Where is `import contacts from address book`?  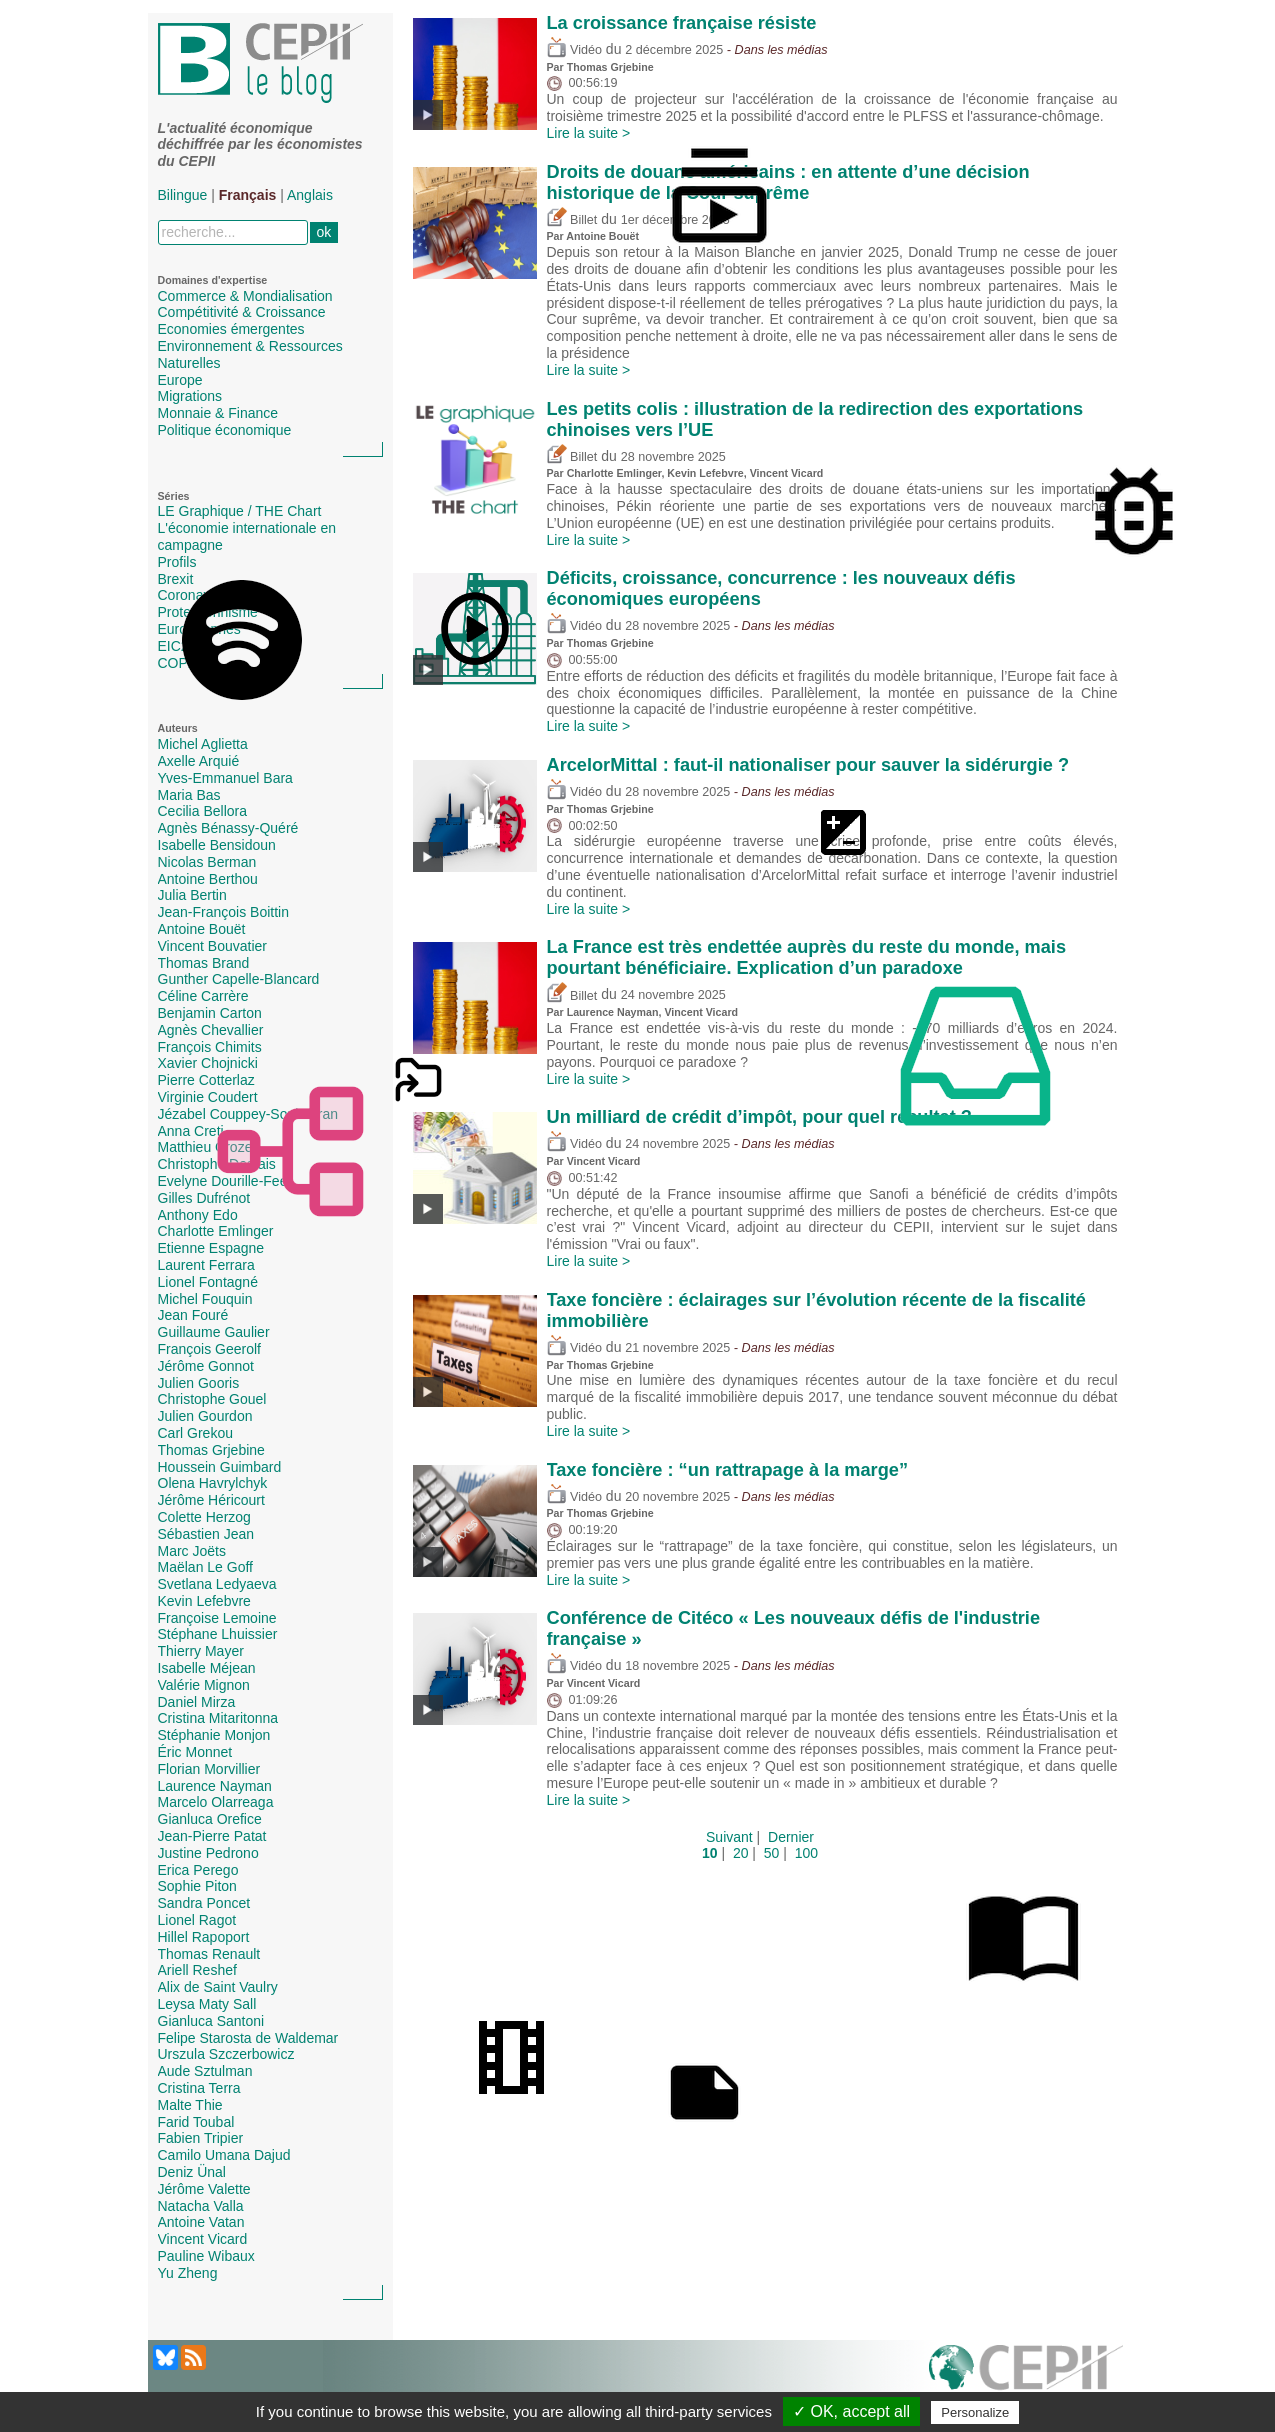 import contacts from address book is located at coordinates (1023, 1933).